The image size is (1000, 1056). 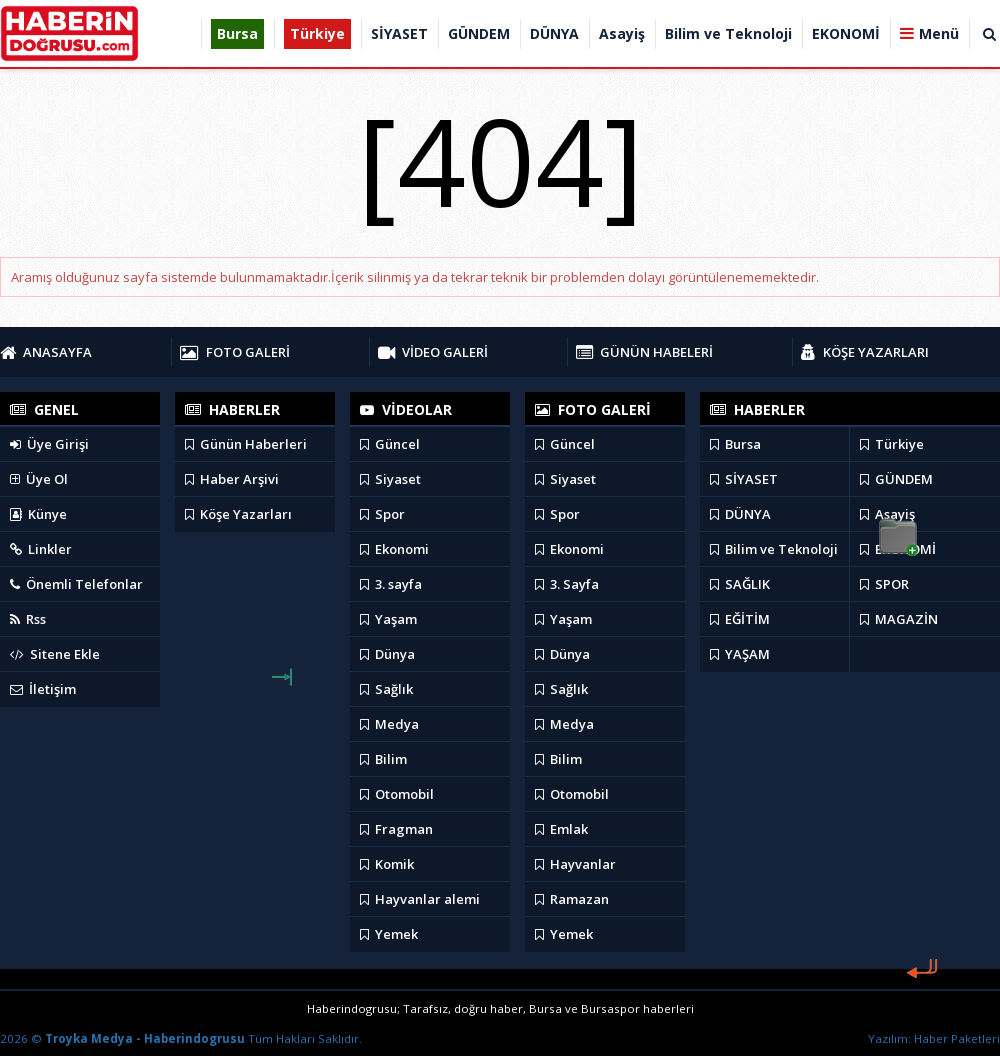 I want to click on go to the last item or page, so click(x=282, y=677).